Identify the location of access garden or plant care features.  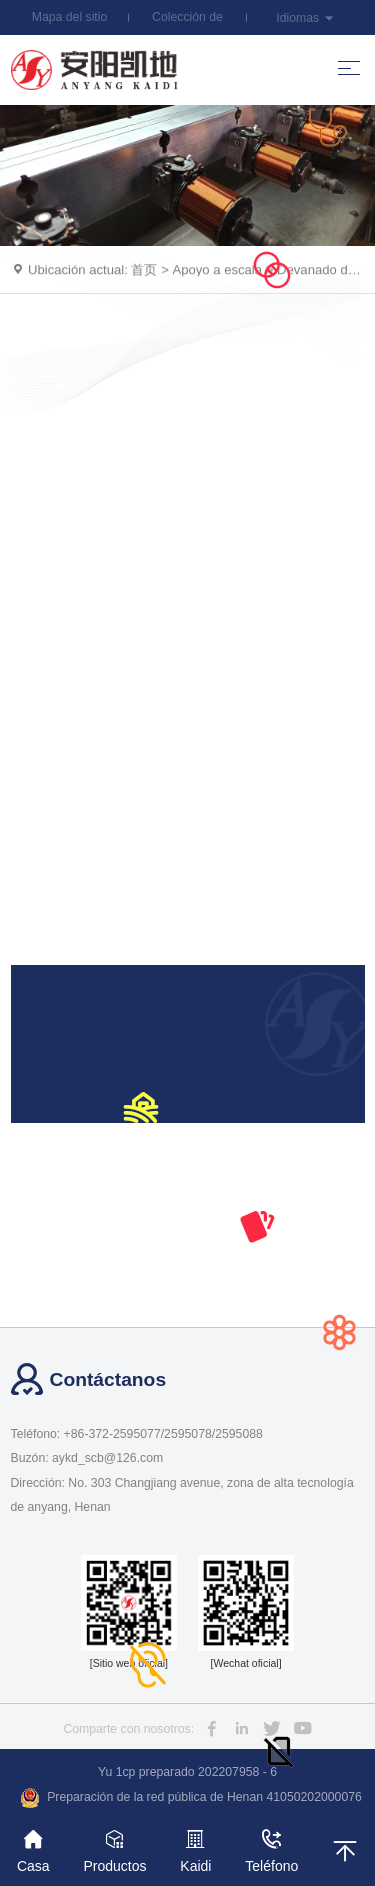
(339, 1332).